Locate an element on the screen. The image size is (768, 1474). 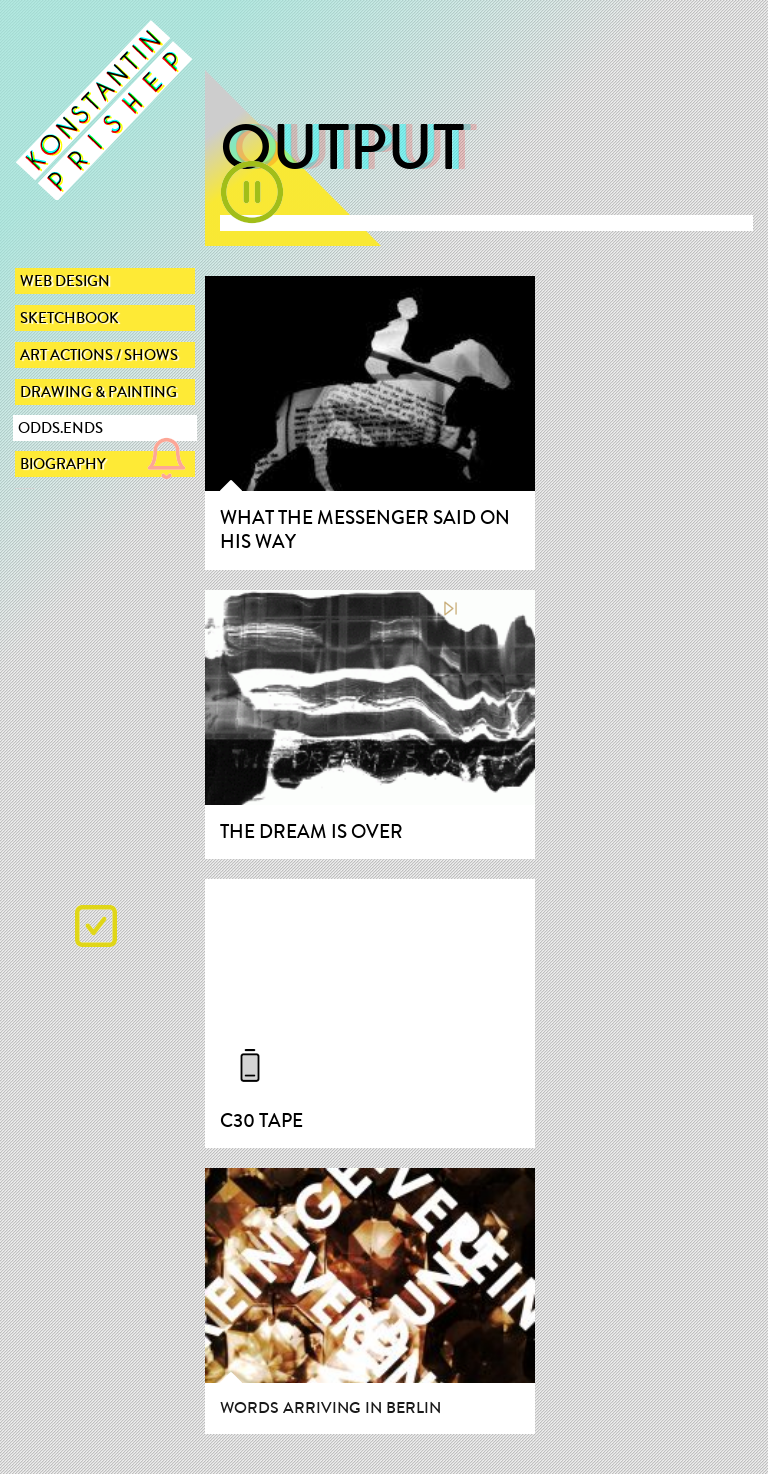
skip to the next track is located at coordinates (450, 608).